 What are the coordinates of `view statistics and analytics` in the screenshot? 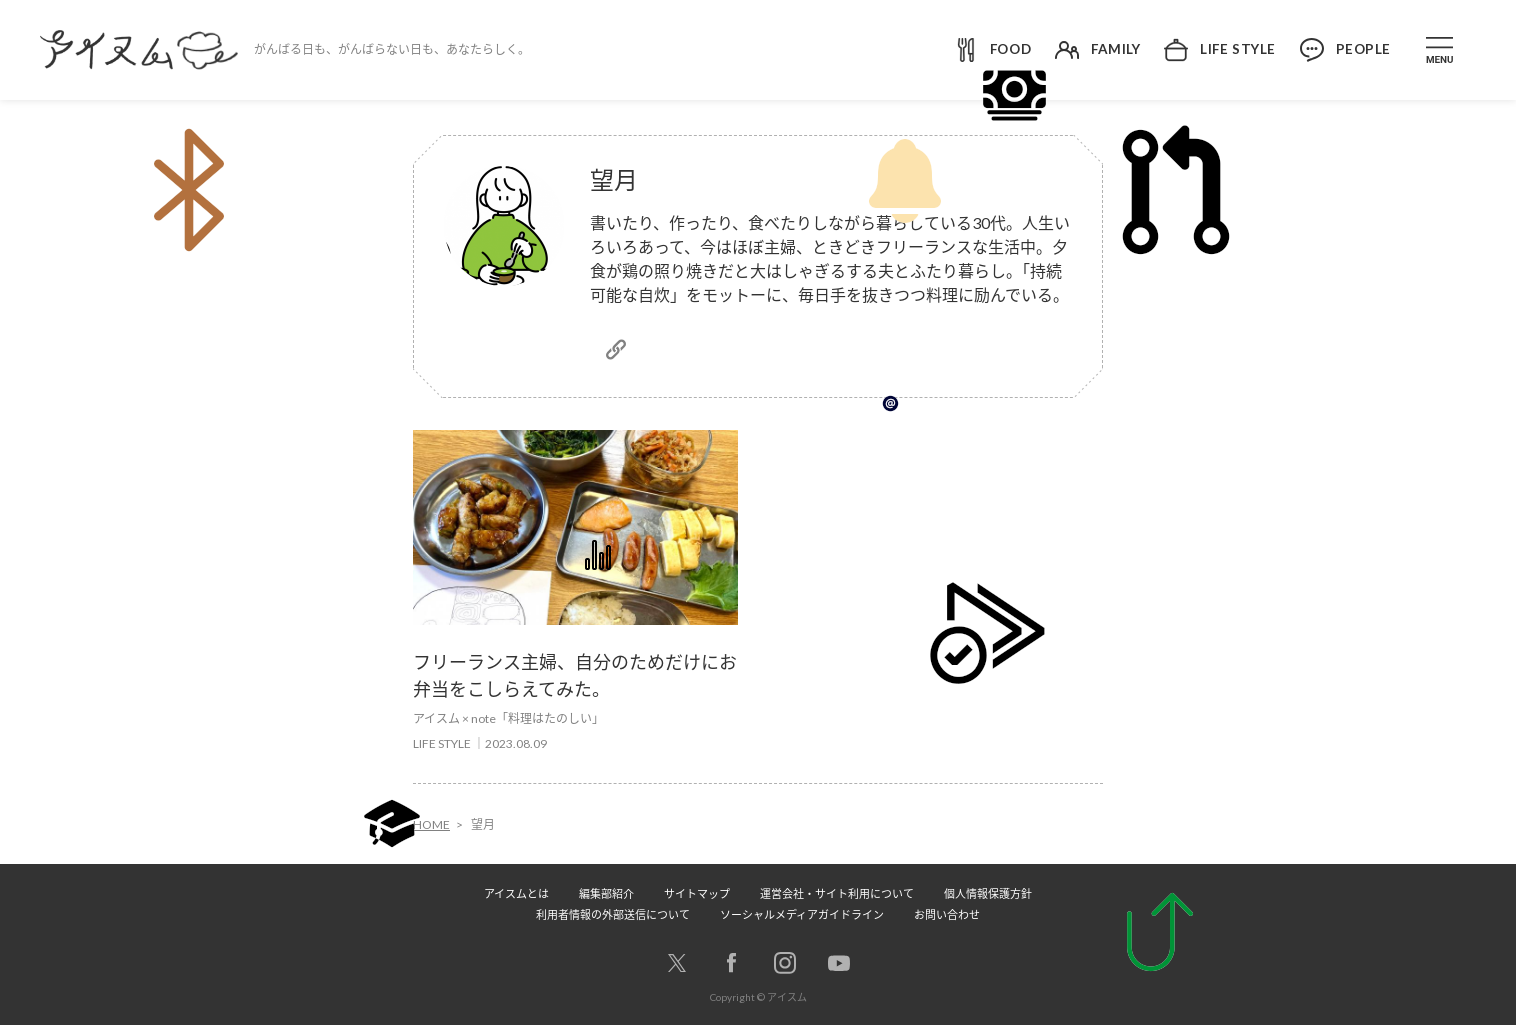 It's located at (598, 555).